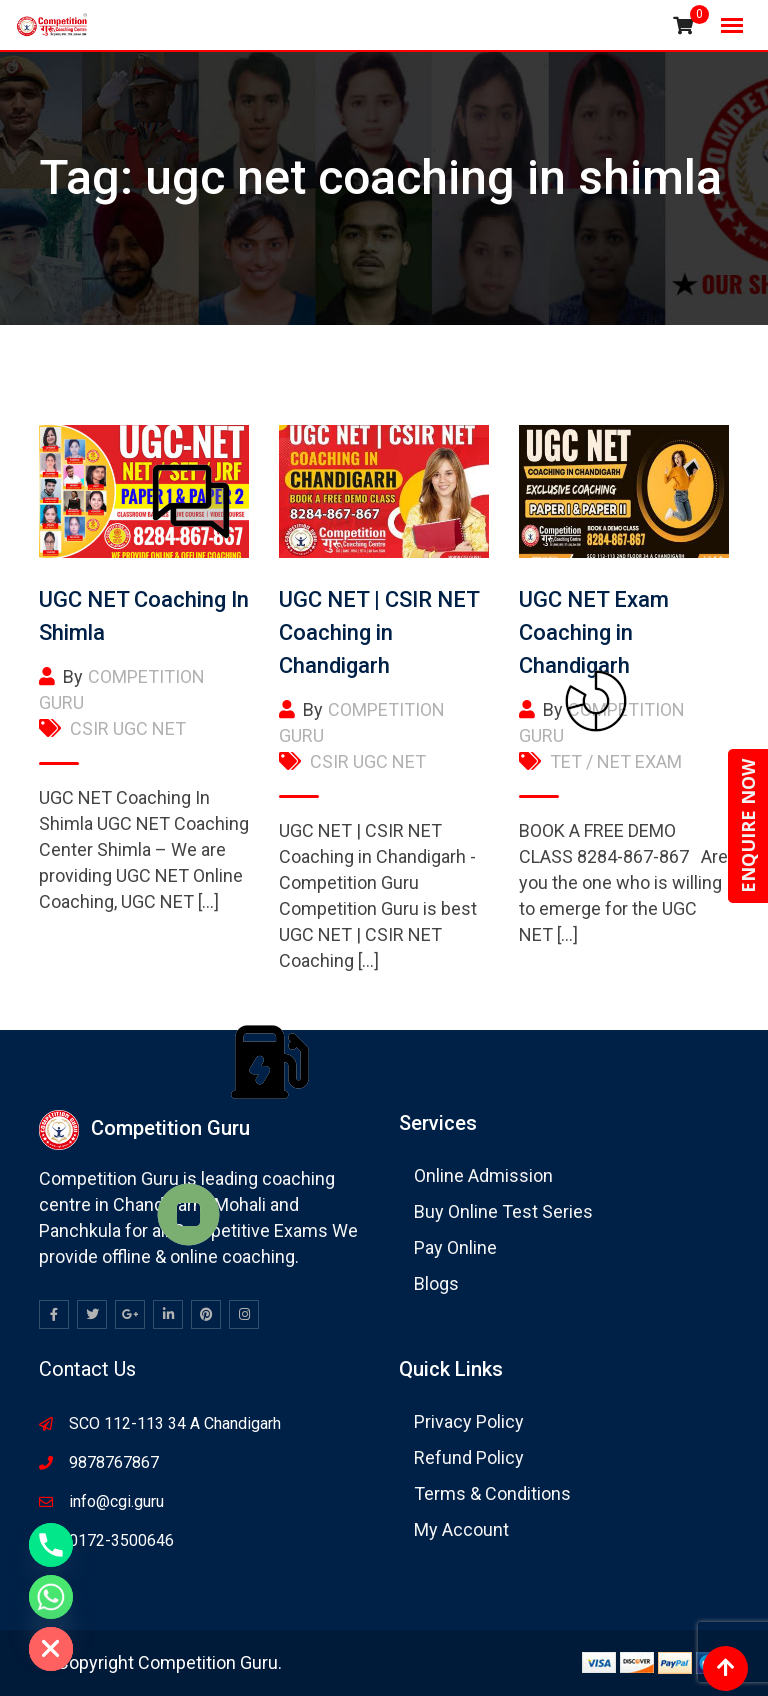 Image resolution: width=768 pixels, height=1696 pixels. What do you see at coordinates (191, 500) in the screenshot?
I see `open your messages or conversations` at bounding box center [191, 500].